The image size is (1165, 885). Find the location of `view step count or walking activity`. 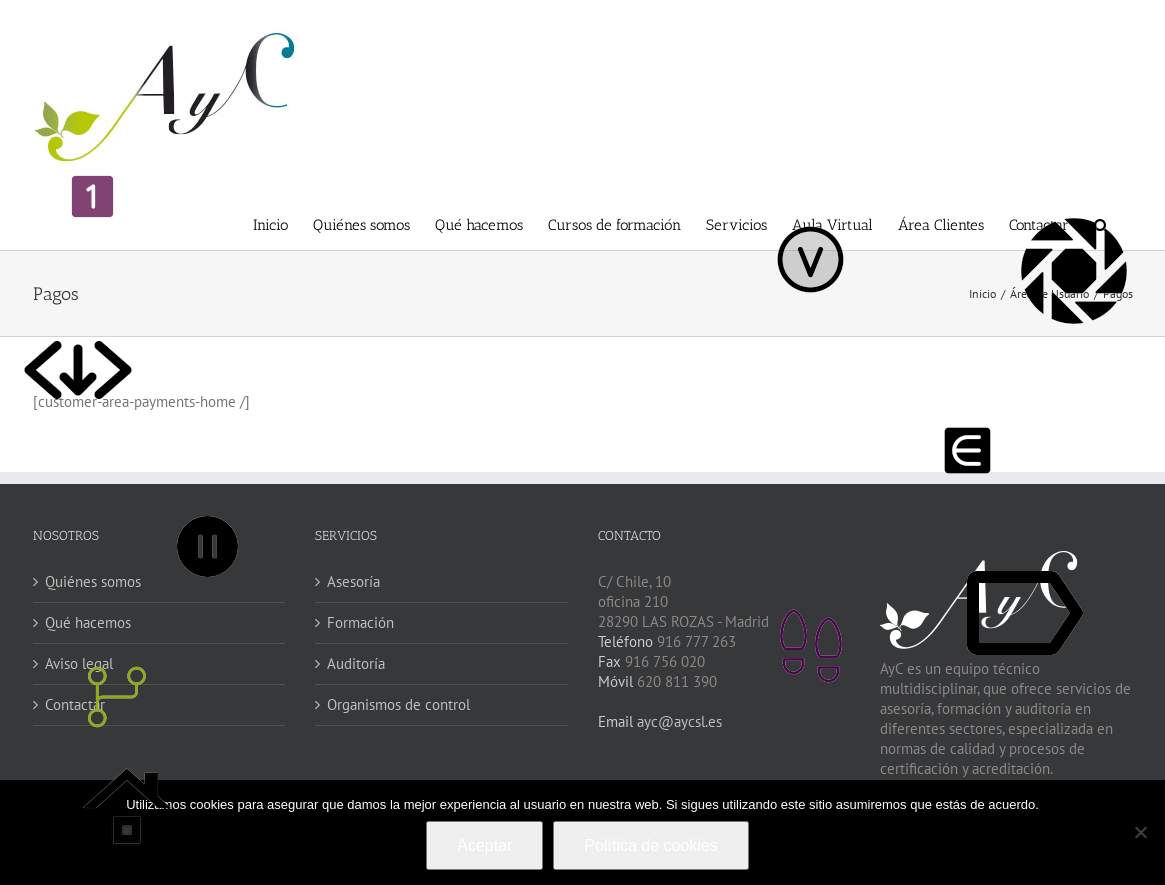

view step count or walking activity is located at coordinates (811, 646).